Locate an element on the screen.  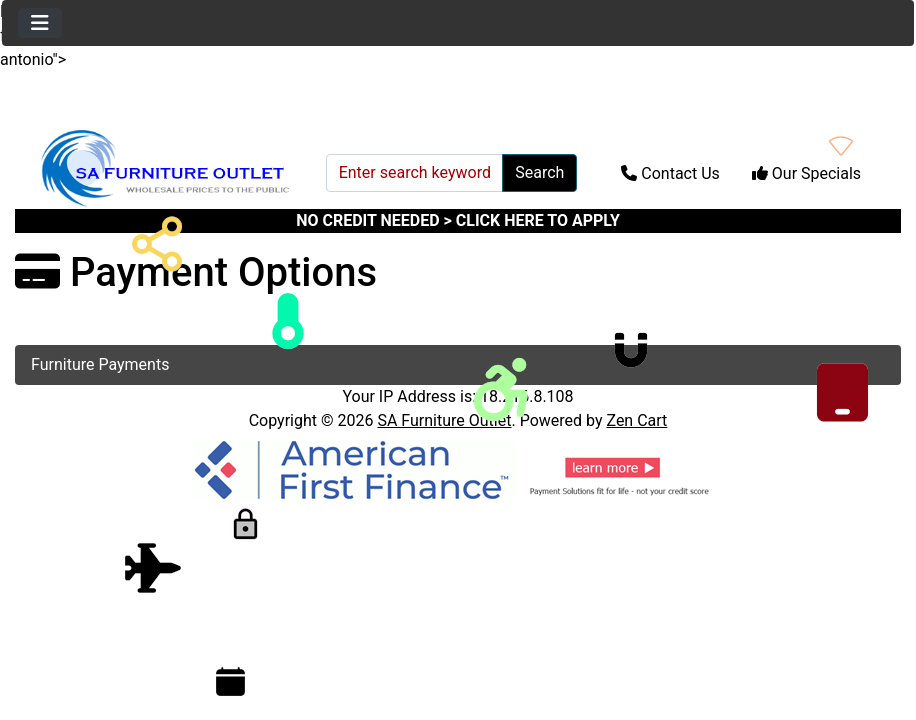
indicates wheelchair accessibility is located at coordinates (501, 389).